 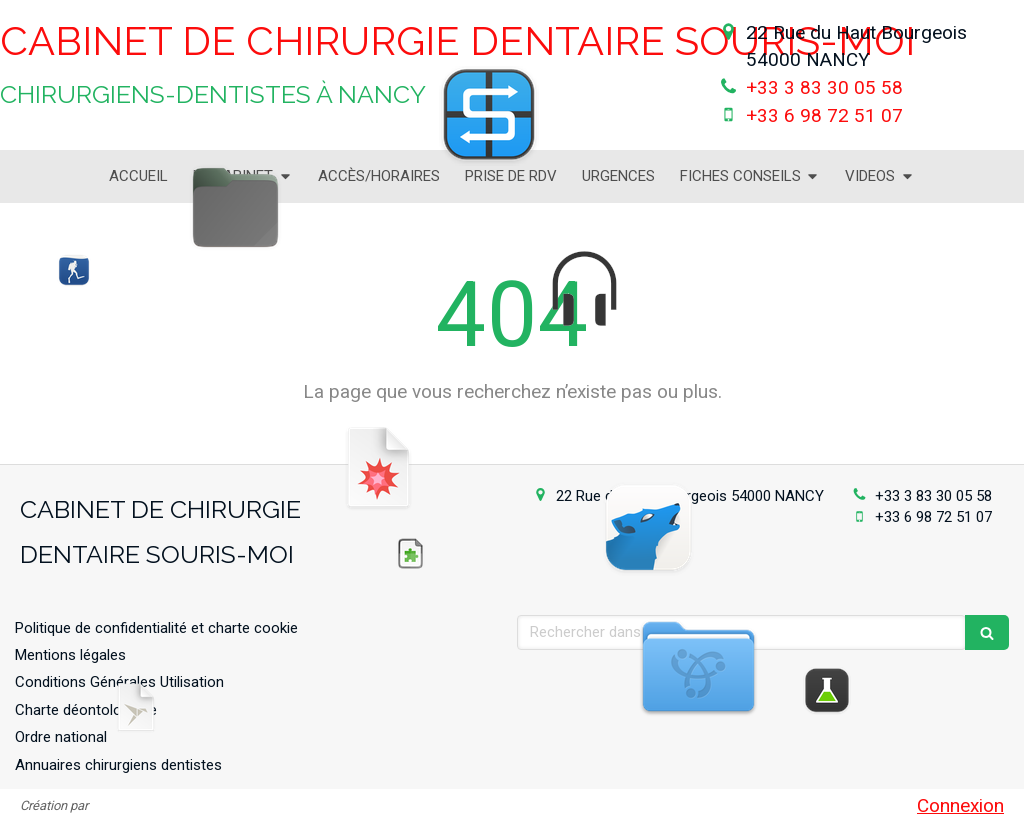 I want to click on openoffice extension file type indicator, so click(x=410, y=553).